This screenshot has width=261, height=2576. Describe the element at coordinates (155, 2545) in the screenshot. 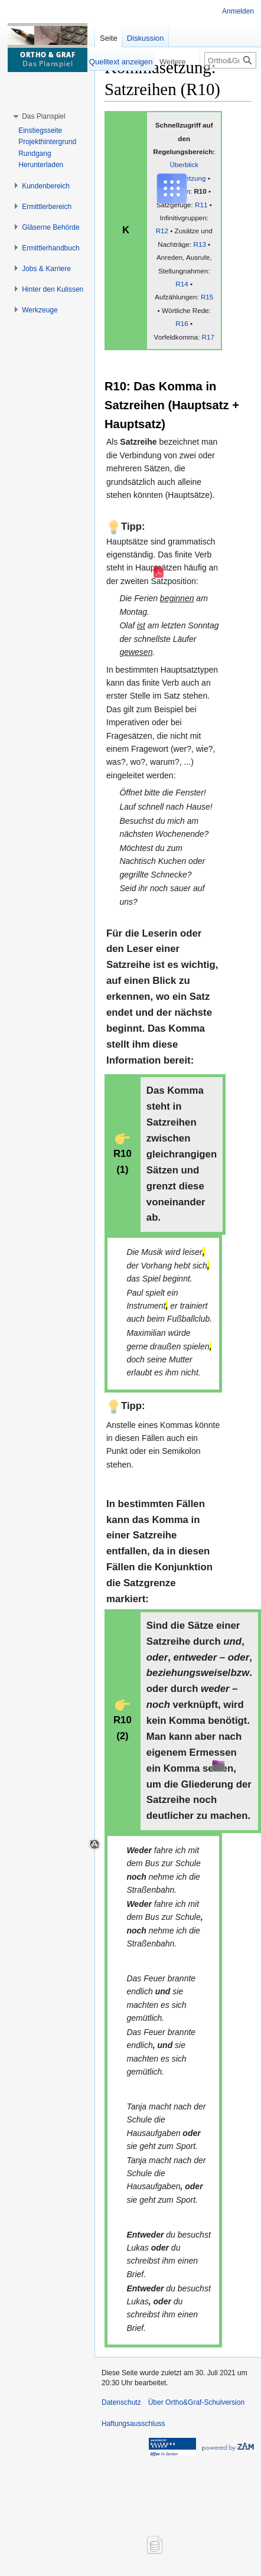

I see `open an sql database file` at that location.